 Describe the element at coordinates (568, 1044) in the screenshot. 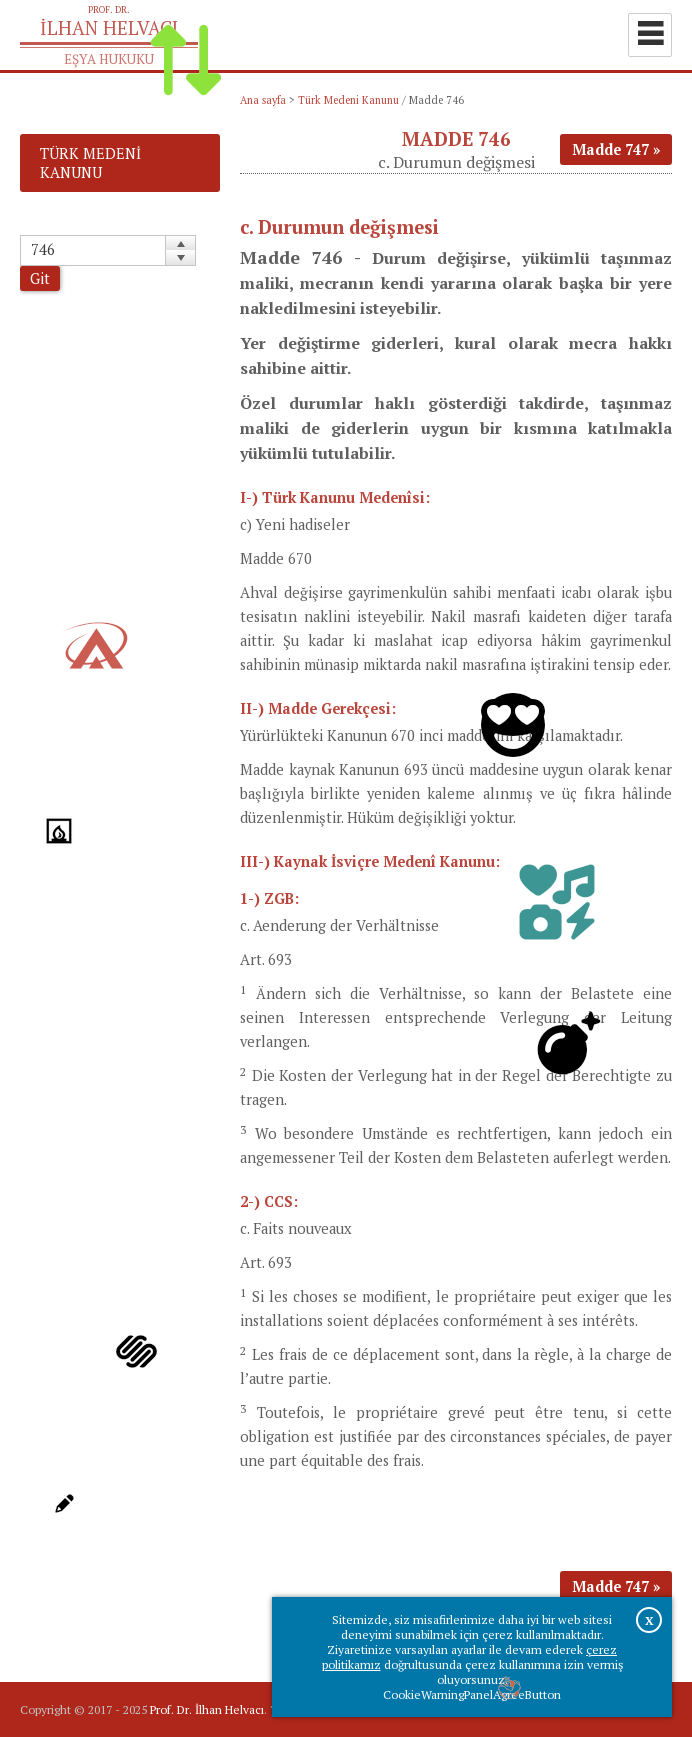

I see `indicates a destructive or irreversible action` at that location.